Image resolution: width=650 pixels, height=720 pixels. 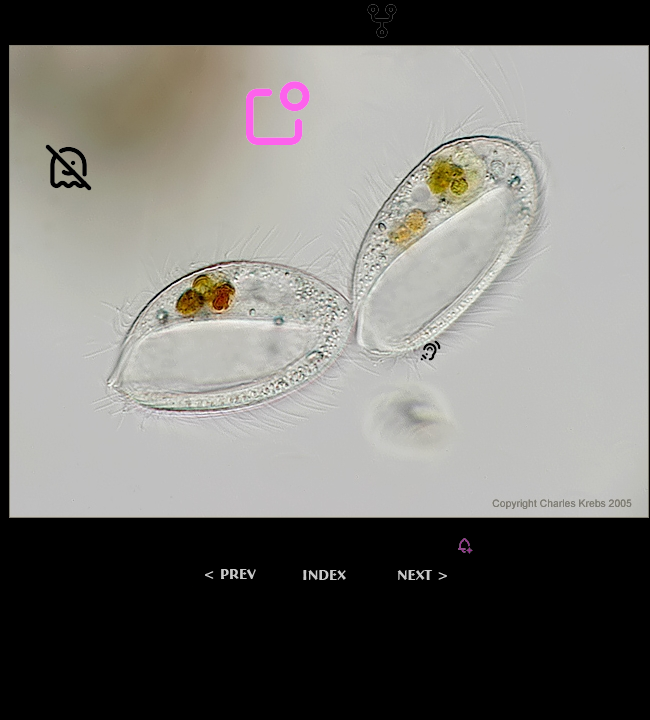 I want to click on indicates assistive listening systems available, so click(x=430, y=350).